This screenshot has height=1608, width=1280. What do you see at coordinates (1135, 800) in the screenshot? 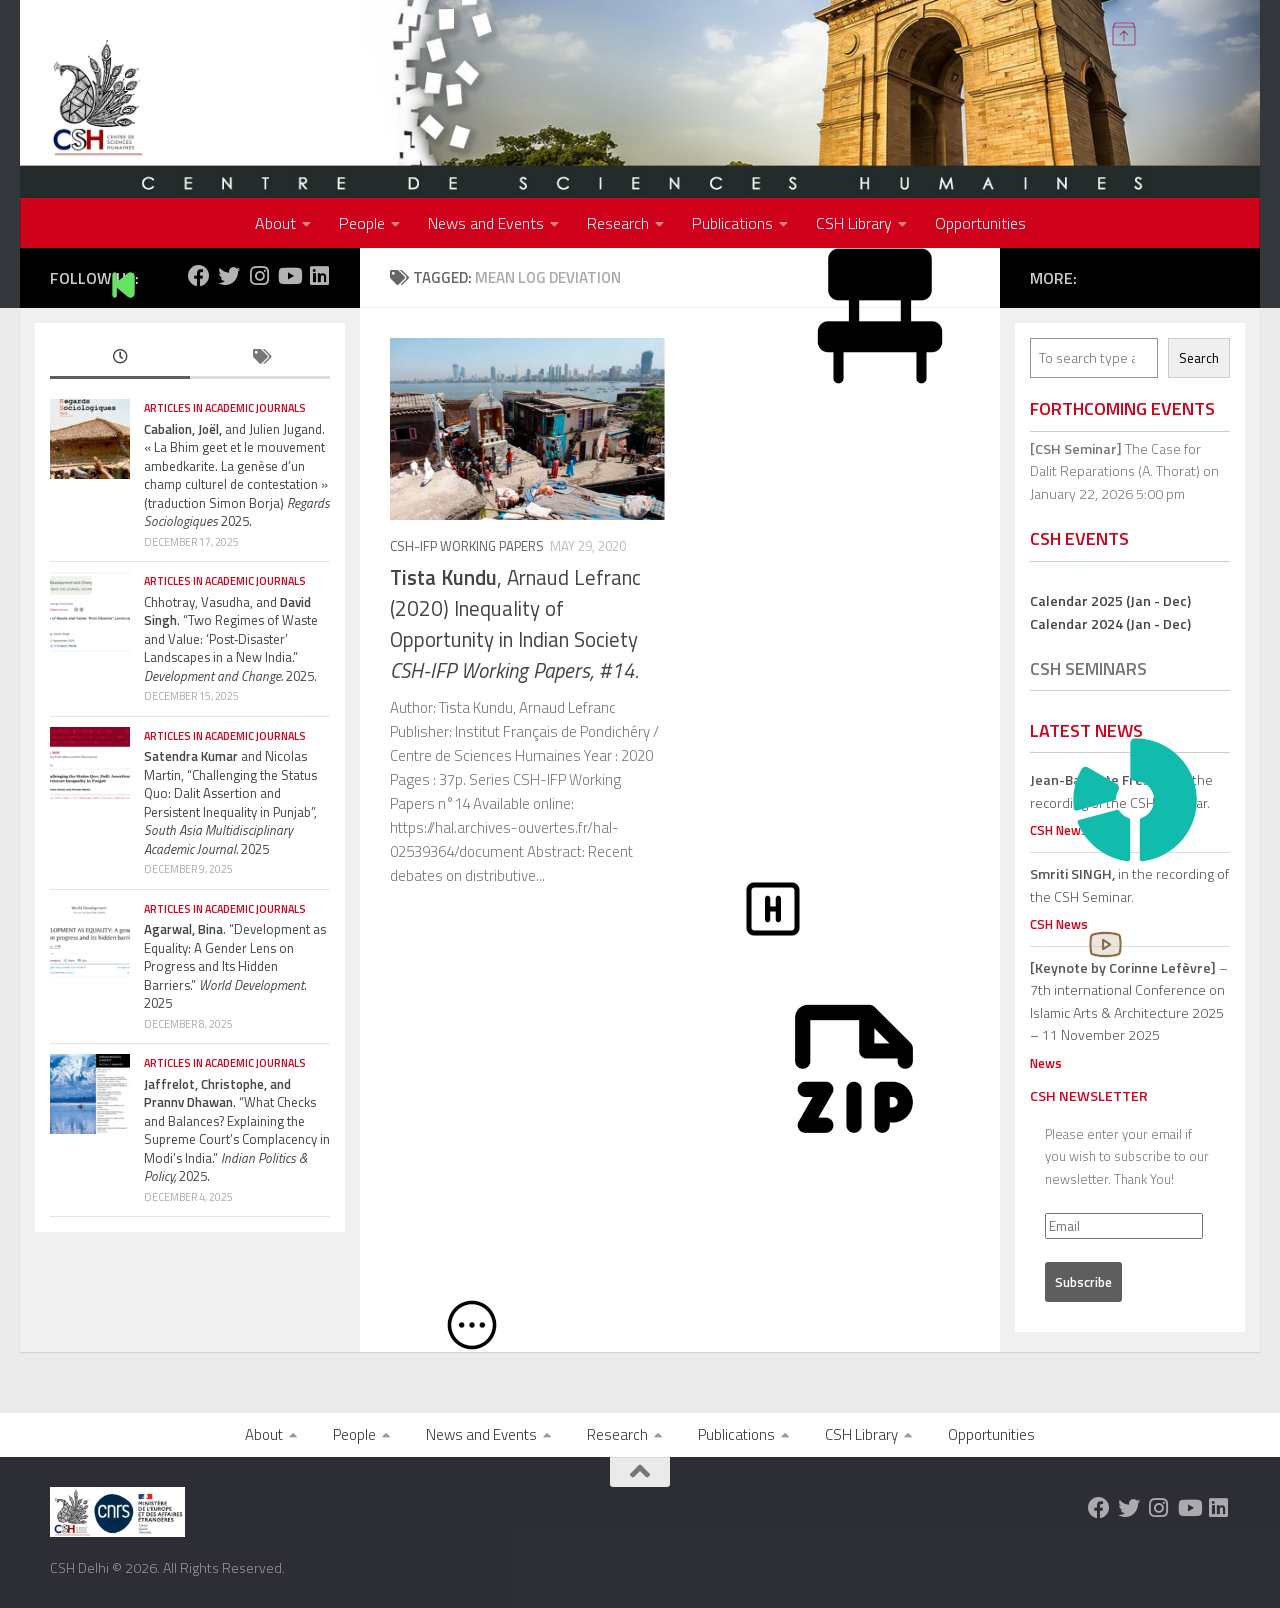
I see `view analytics or statistics breakdown` at bounding box center [1135, 800].